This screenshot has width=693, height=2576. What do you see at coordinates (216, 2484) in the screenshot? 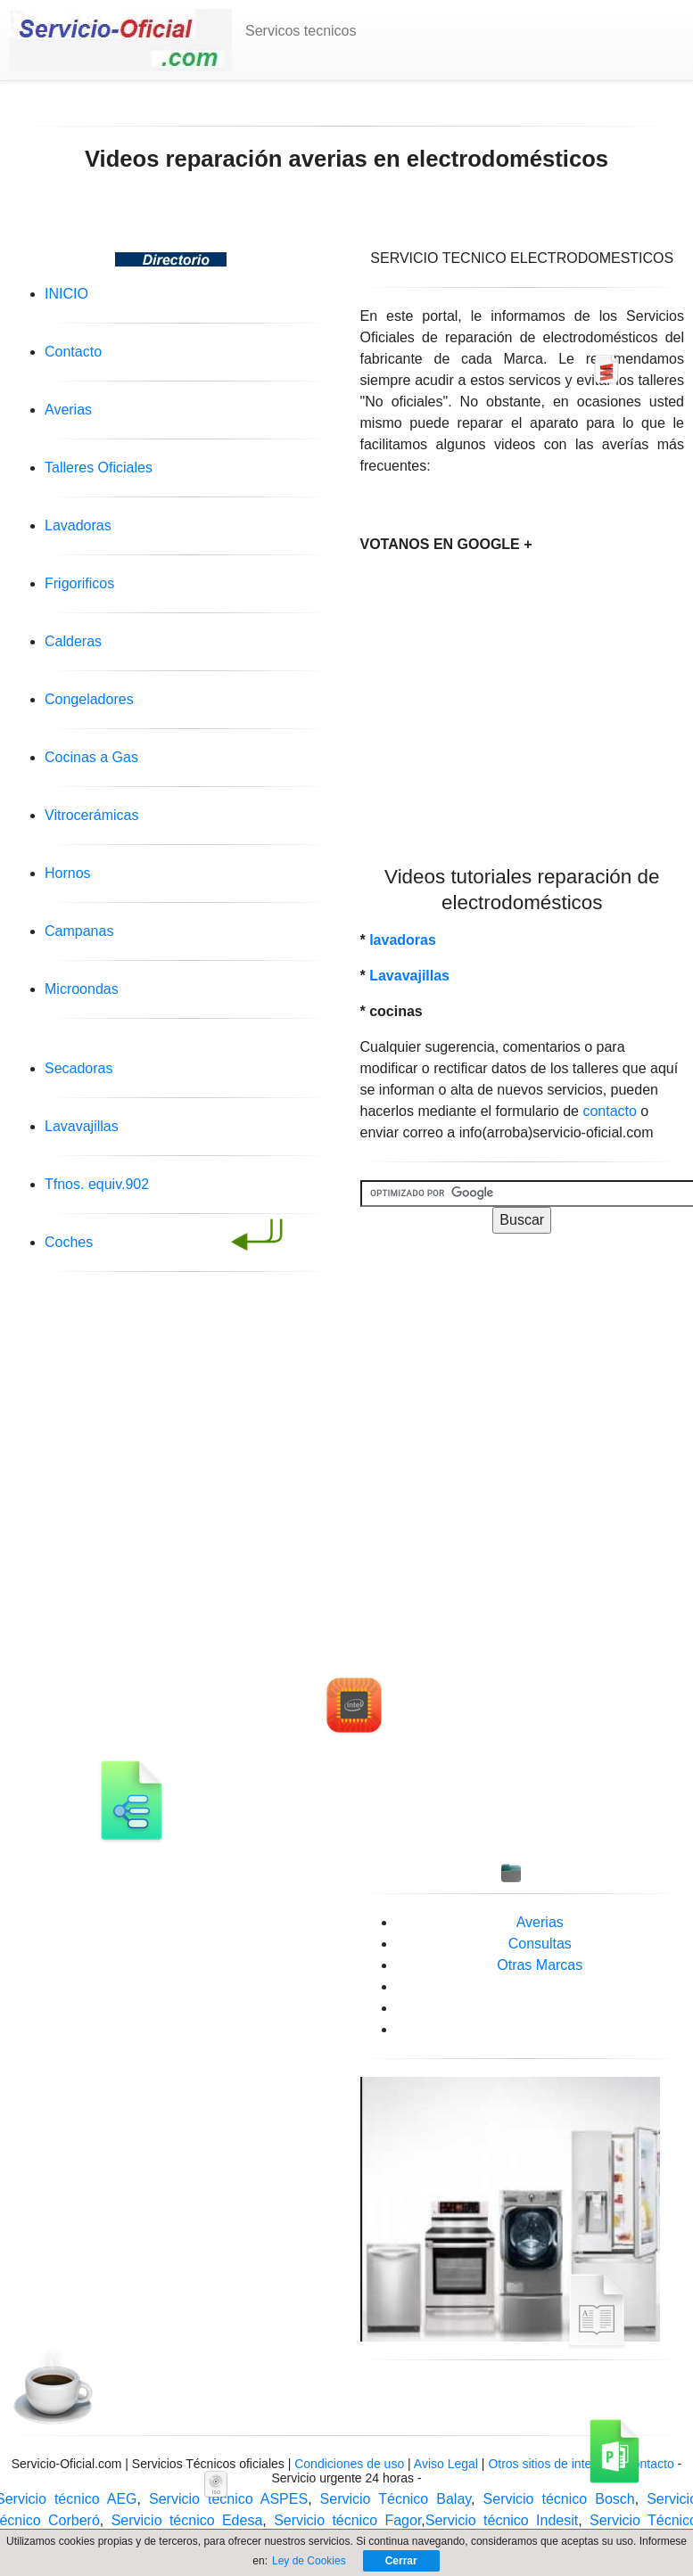
I see `a CD/DVD disc image file (.iso format)` at bounding box center [216, 2484].